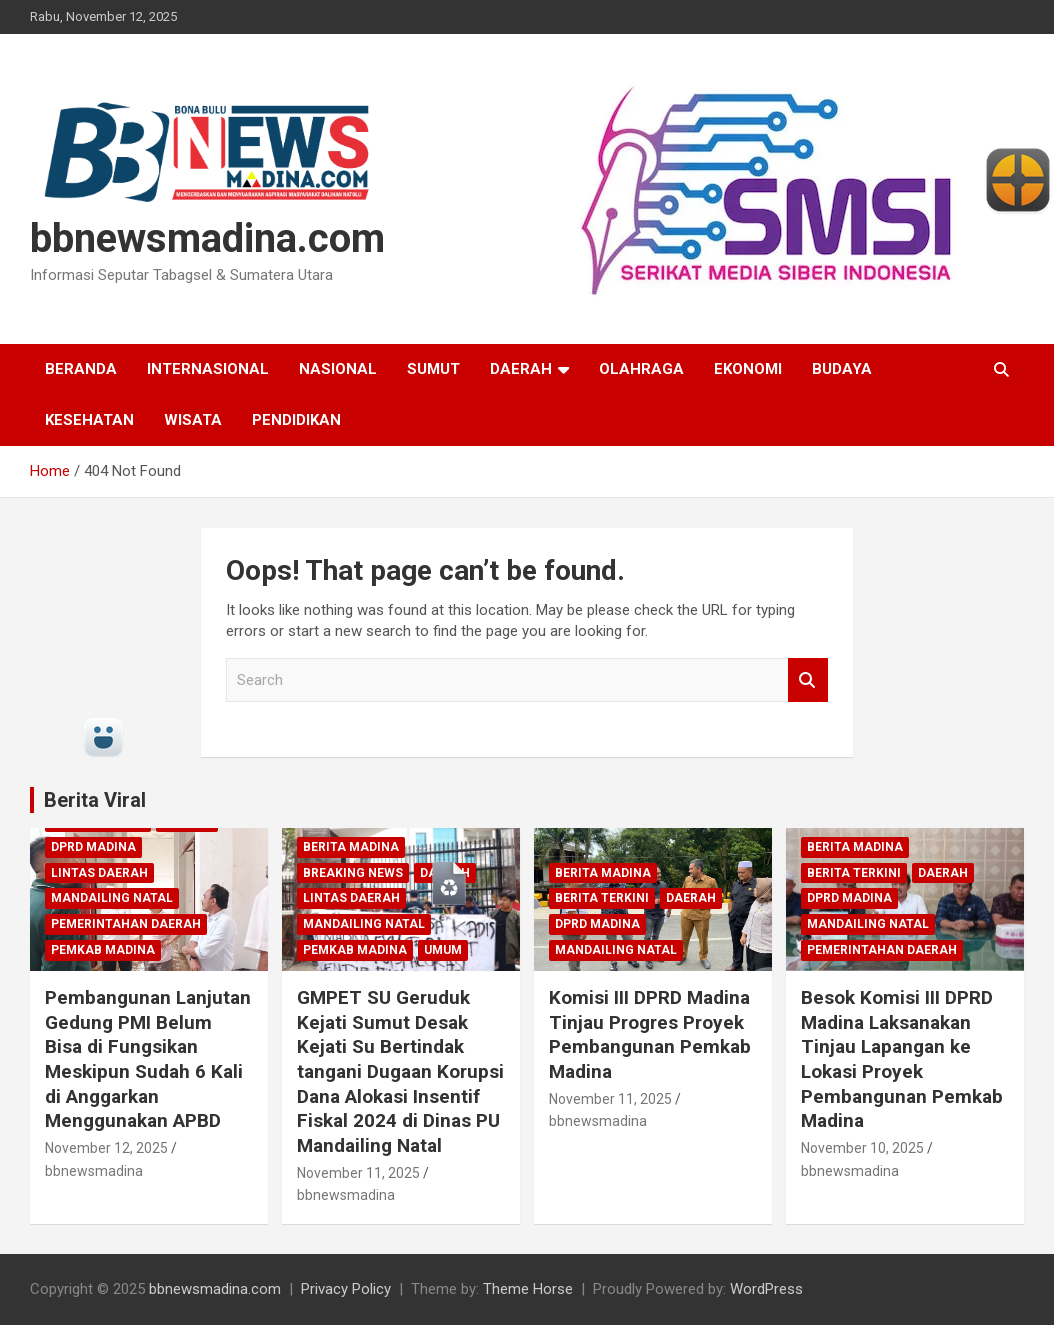  I want to click on launch a boy and his blob game, so click(103, 737).